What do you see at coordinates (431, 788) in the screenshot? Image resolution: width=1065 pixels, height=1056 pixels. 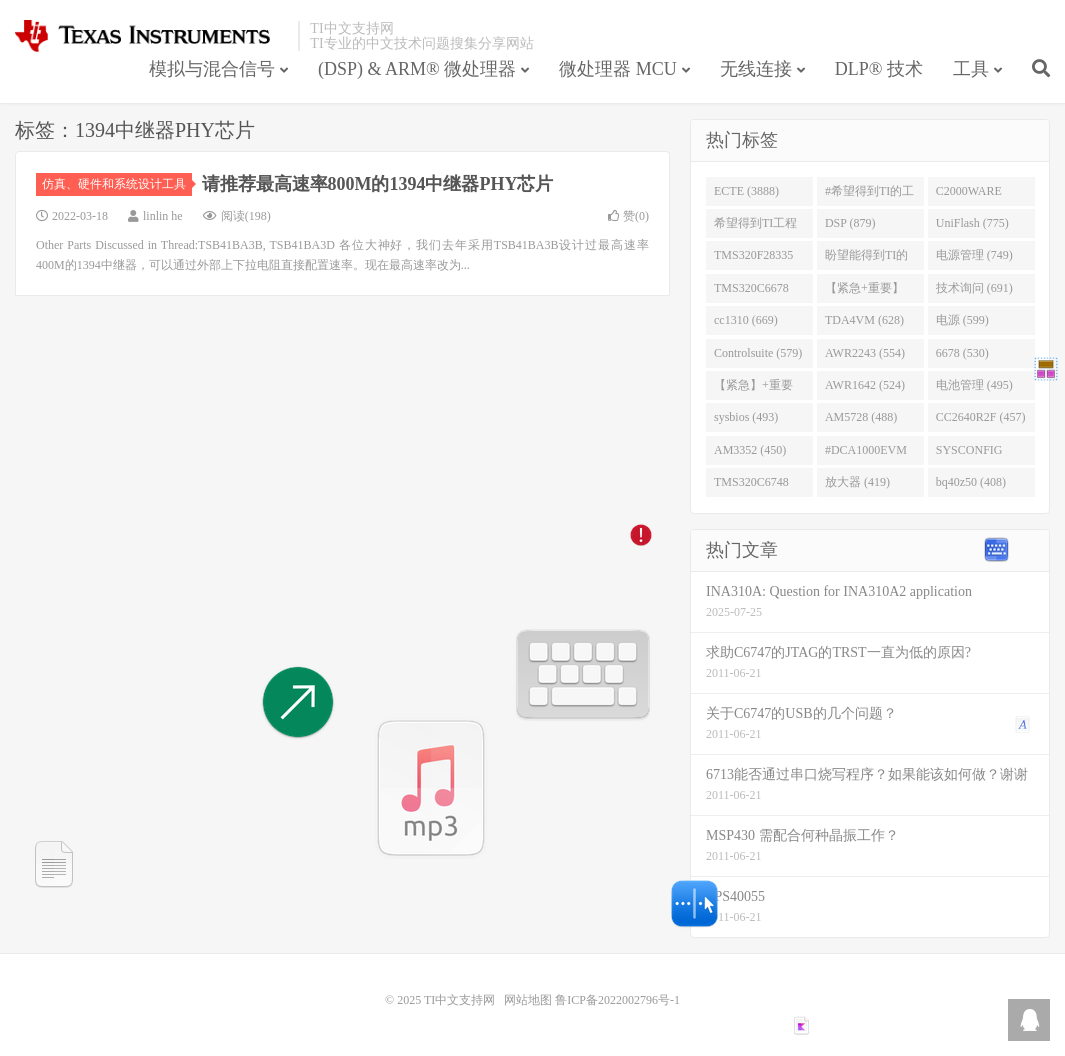 I see `an mp3 audio file` at bounding box center [431, 788].